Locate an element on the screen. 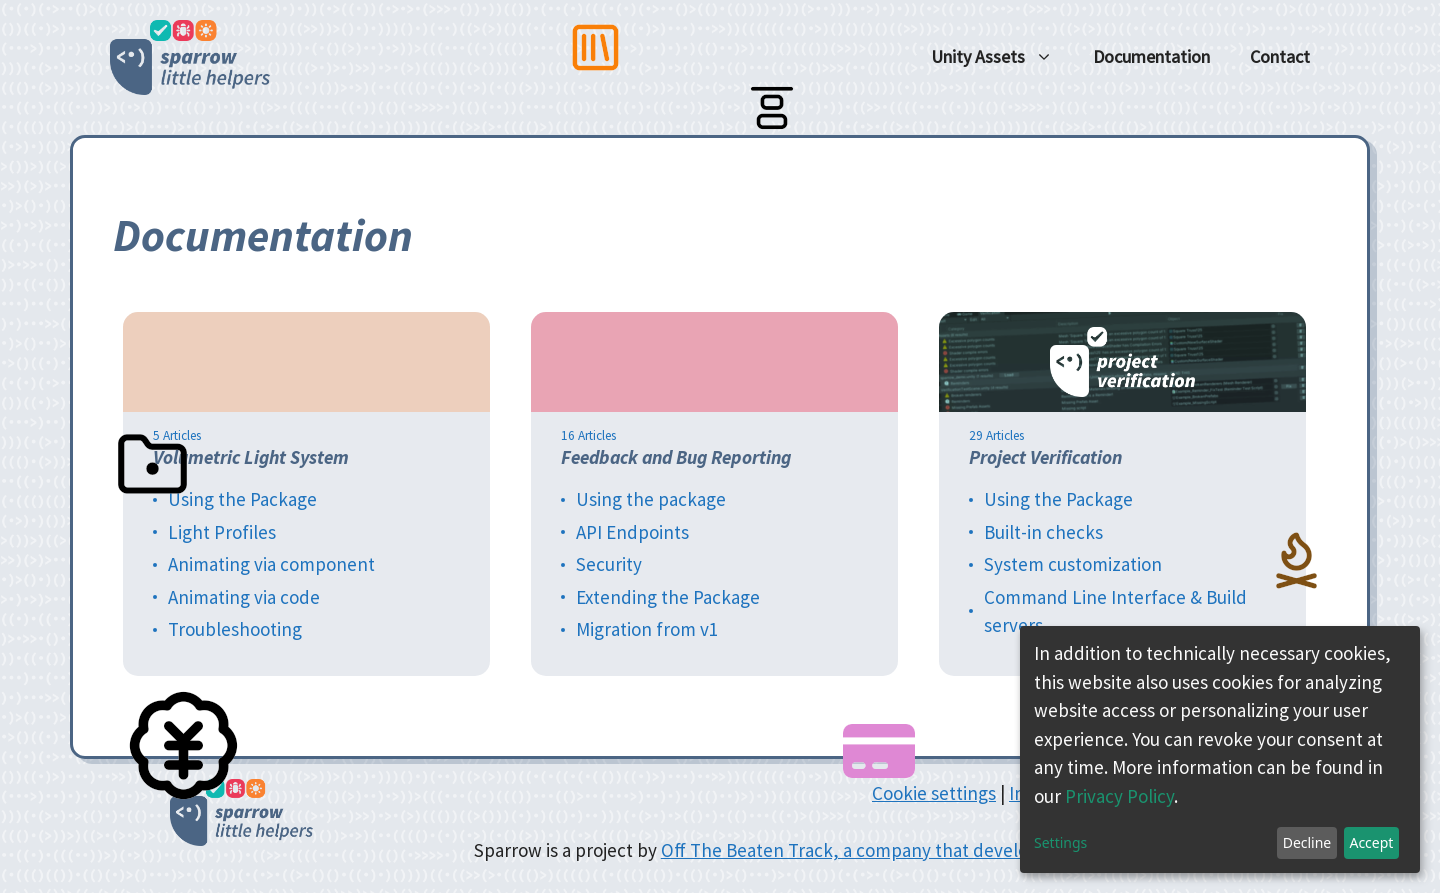 This screenshot has width=1440, height=893. align items to the top of the container is located at coordinates (772, 108).